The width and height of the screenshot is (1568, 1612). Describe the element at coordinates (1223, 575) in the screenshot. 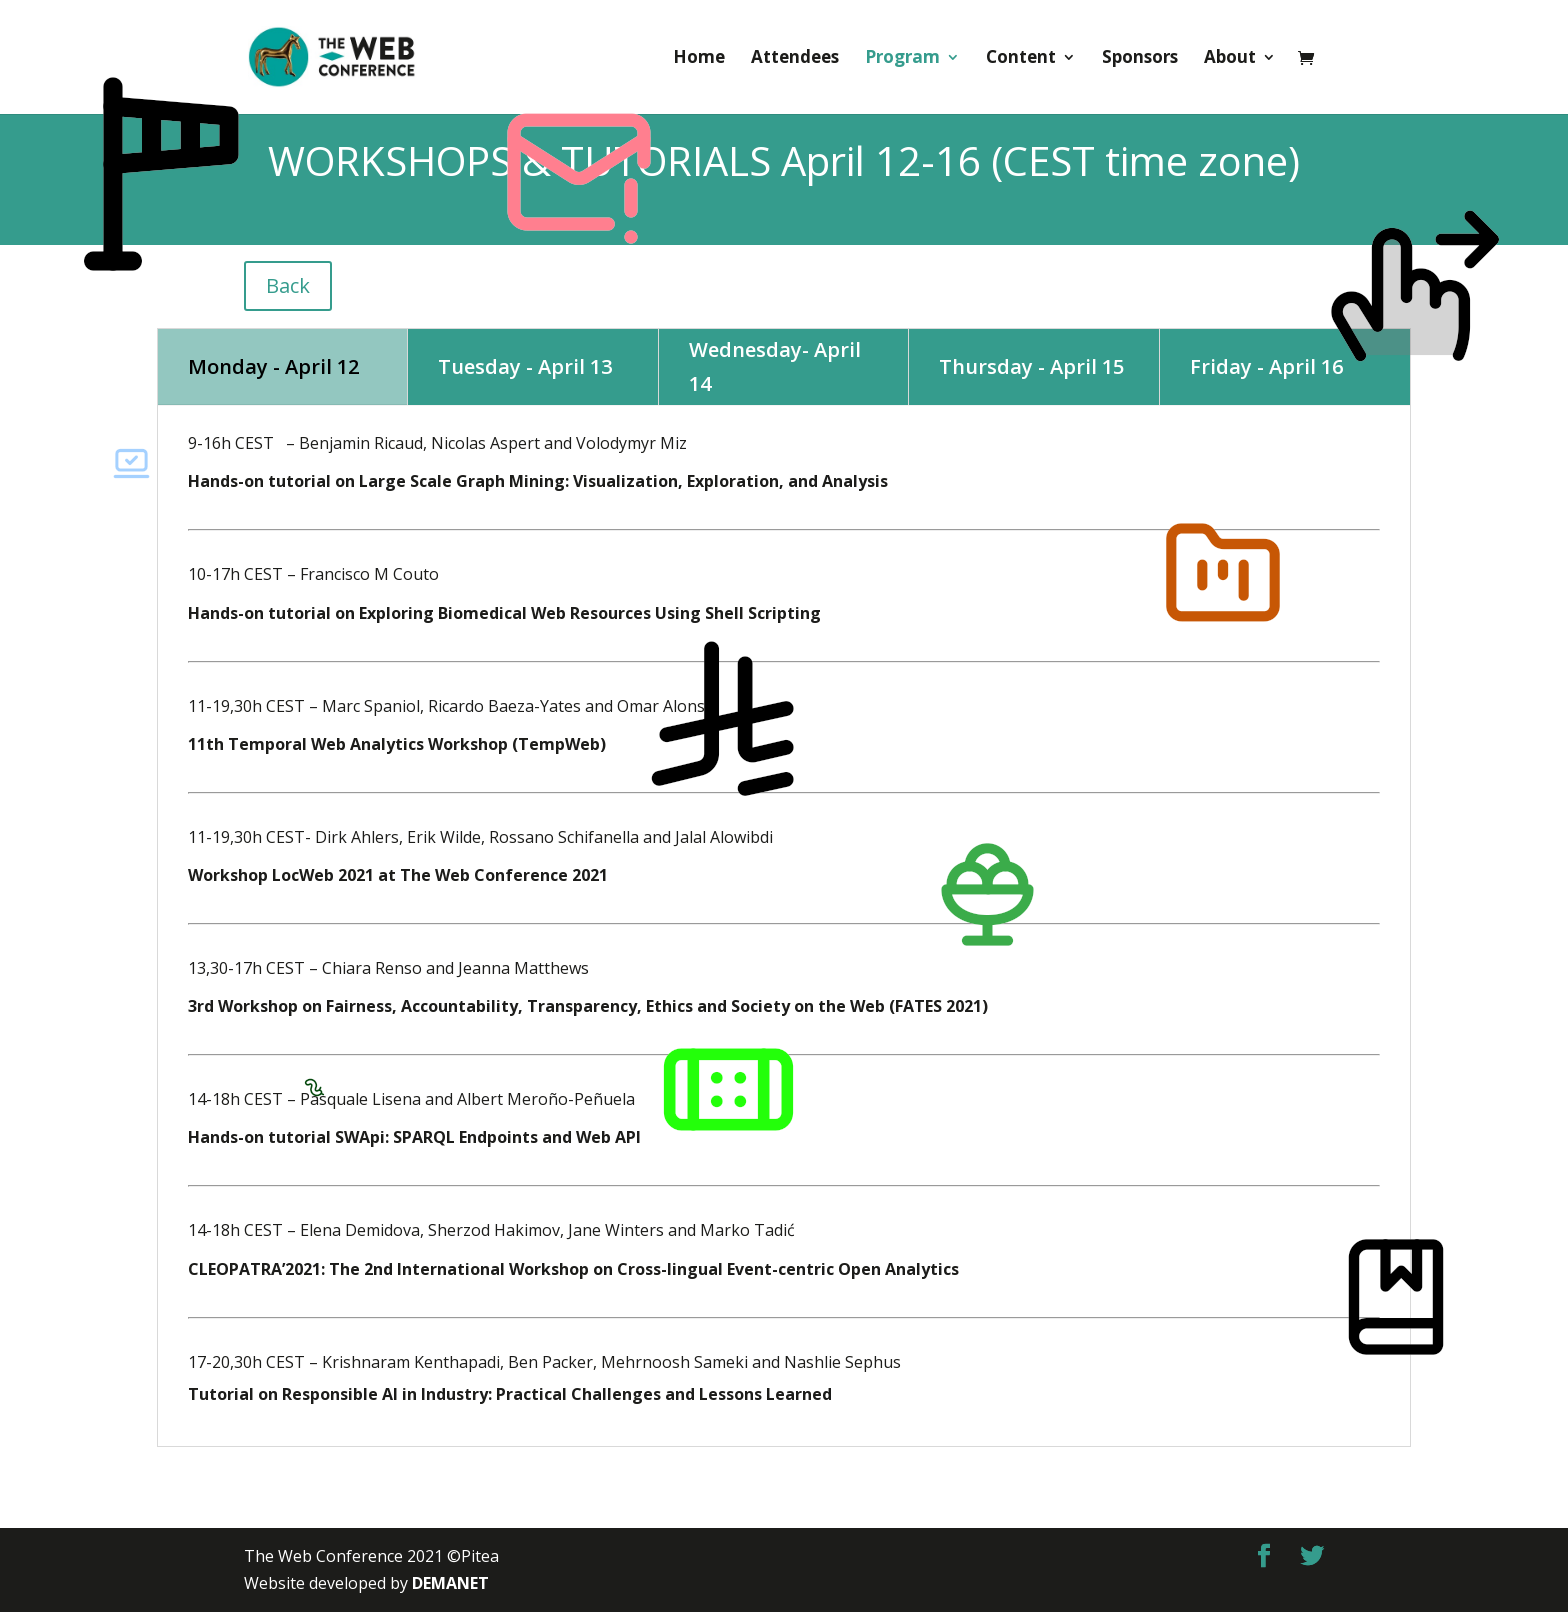

I see `open kanban board folder` at that location.